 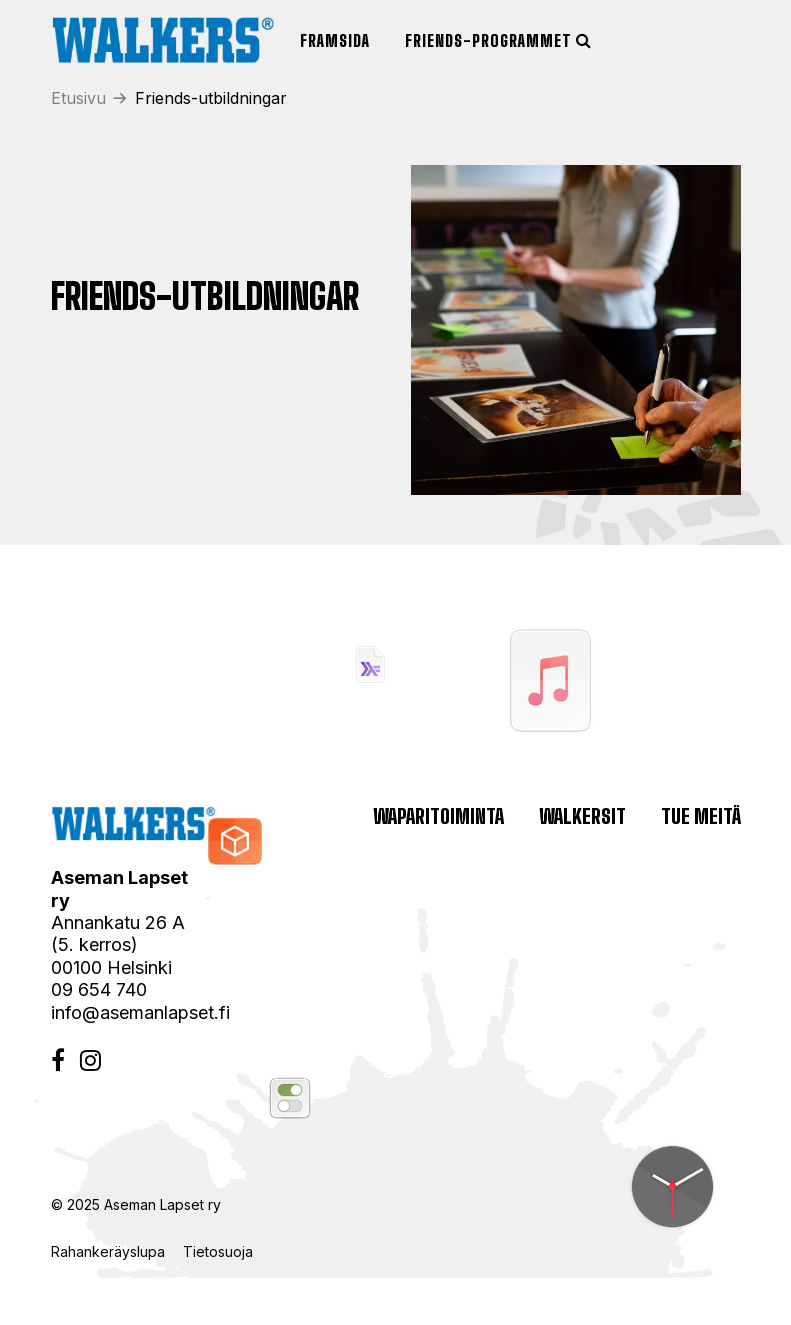 I want to click on a haskell source code file, so click(x=370, y=664).